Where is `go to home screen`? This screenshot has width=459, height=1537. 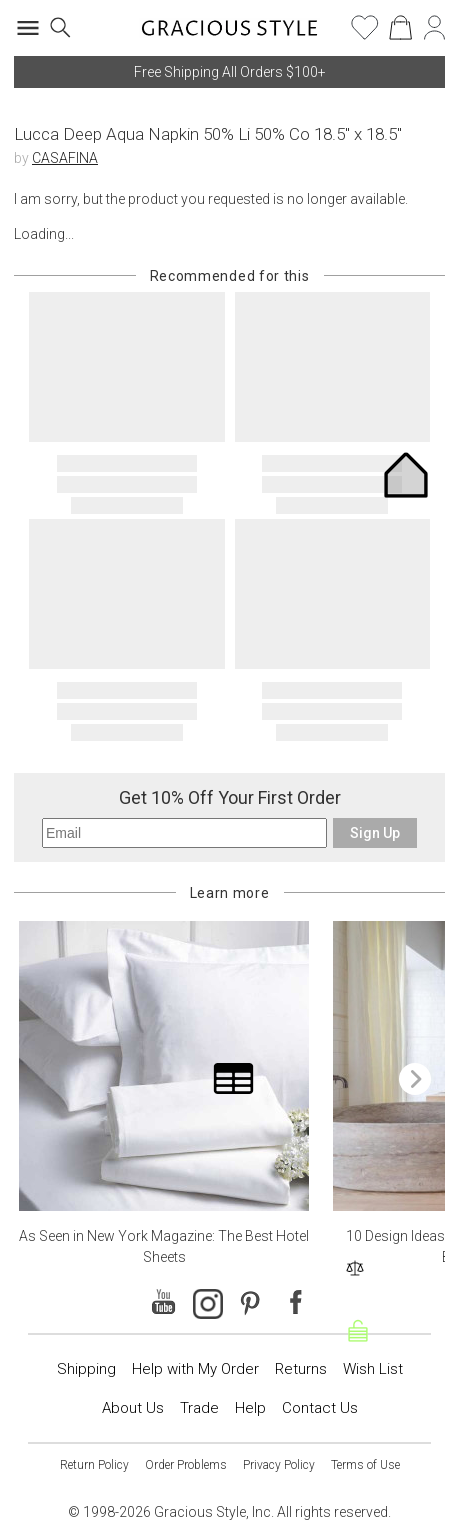
go to home screen is located at coordinates (406, 476).